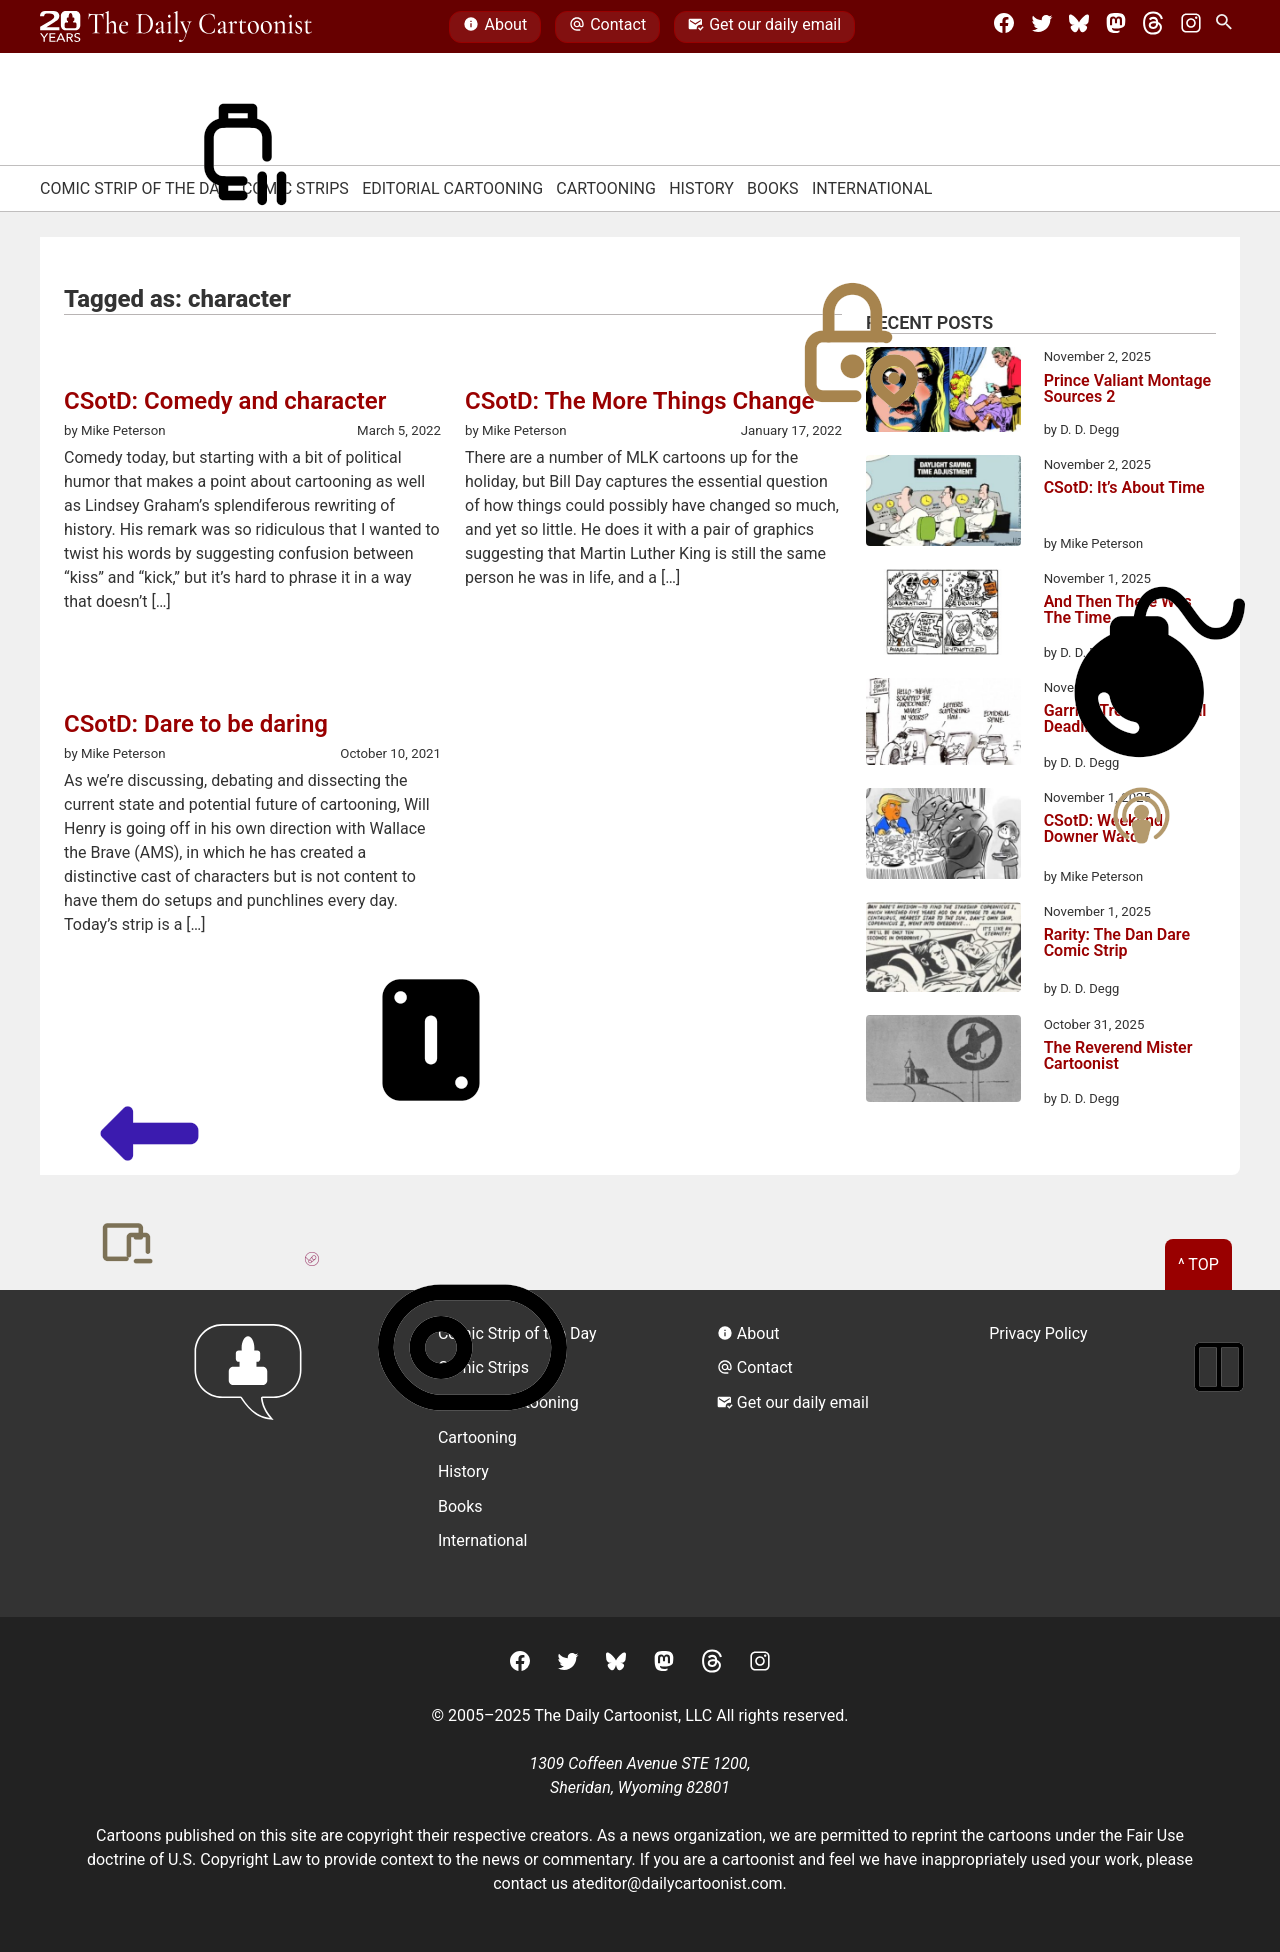  What do you see at coordinates (126, 1244) in the screenshot?
I see `remove a device from your account` at bounding box center [126, 1244].